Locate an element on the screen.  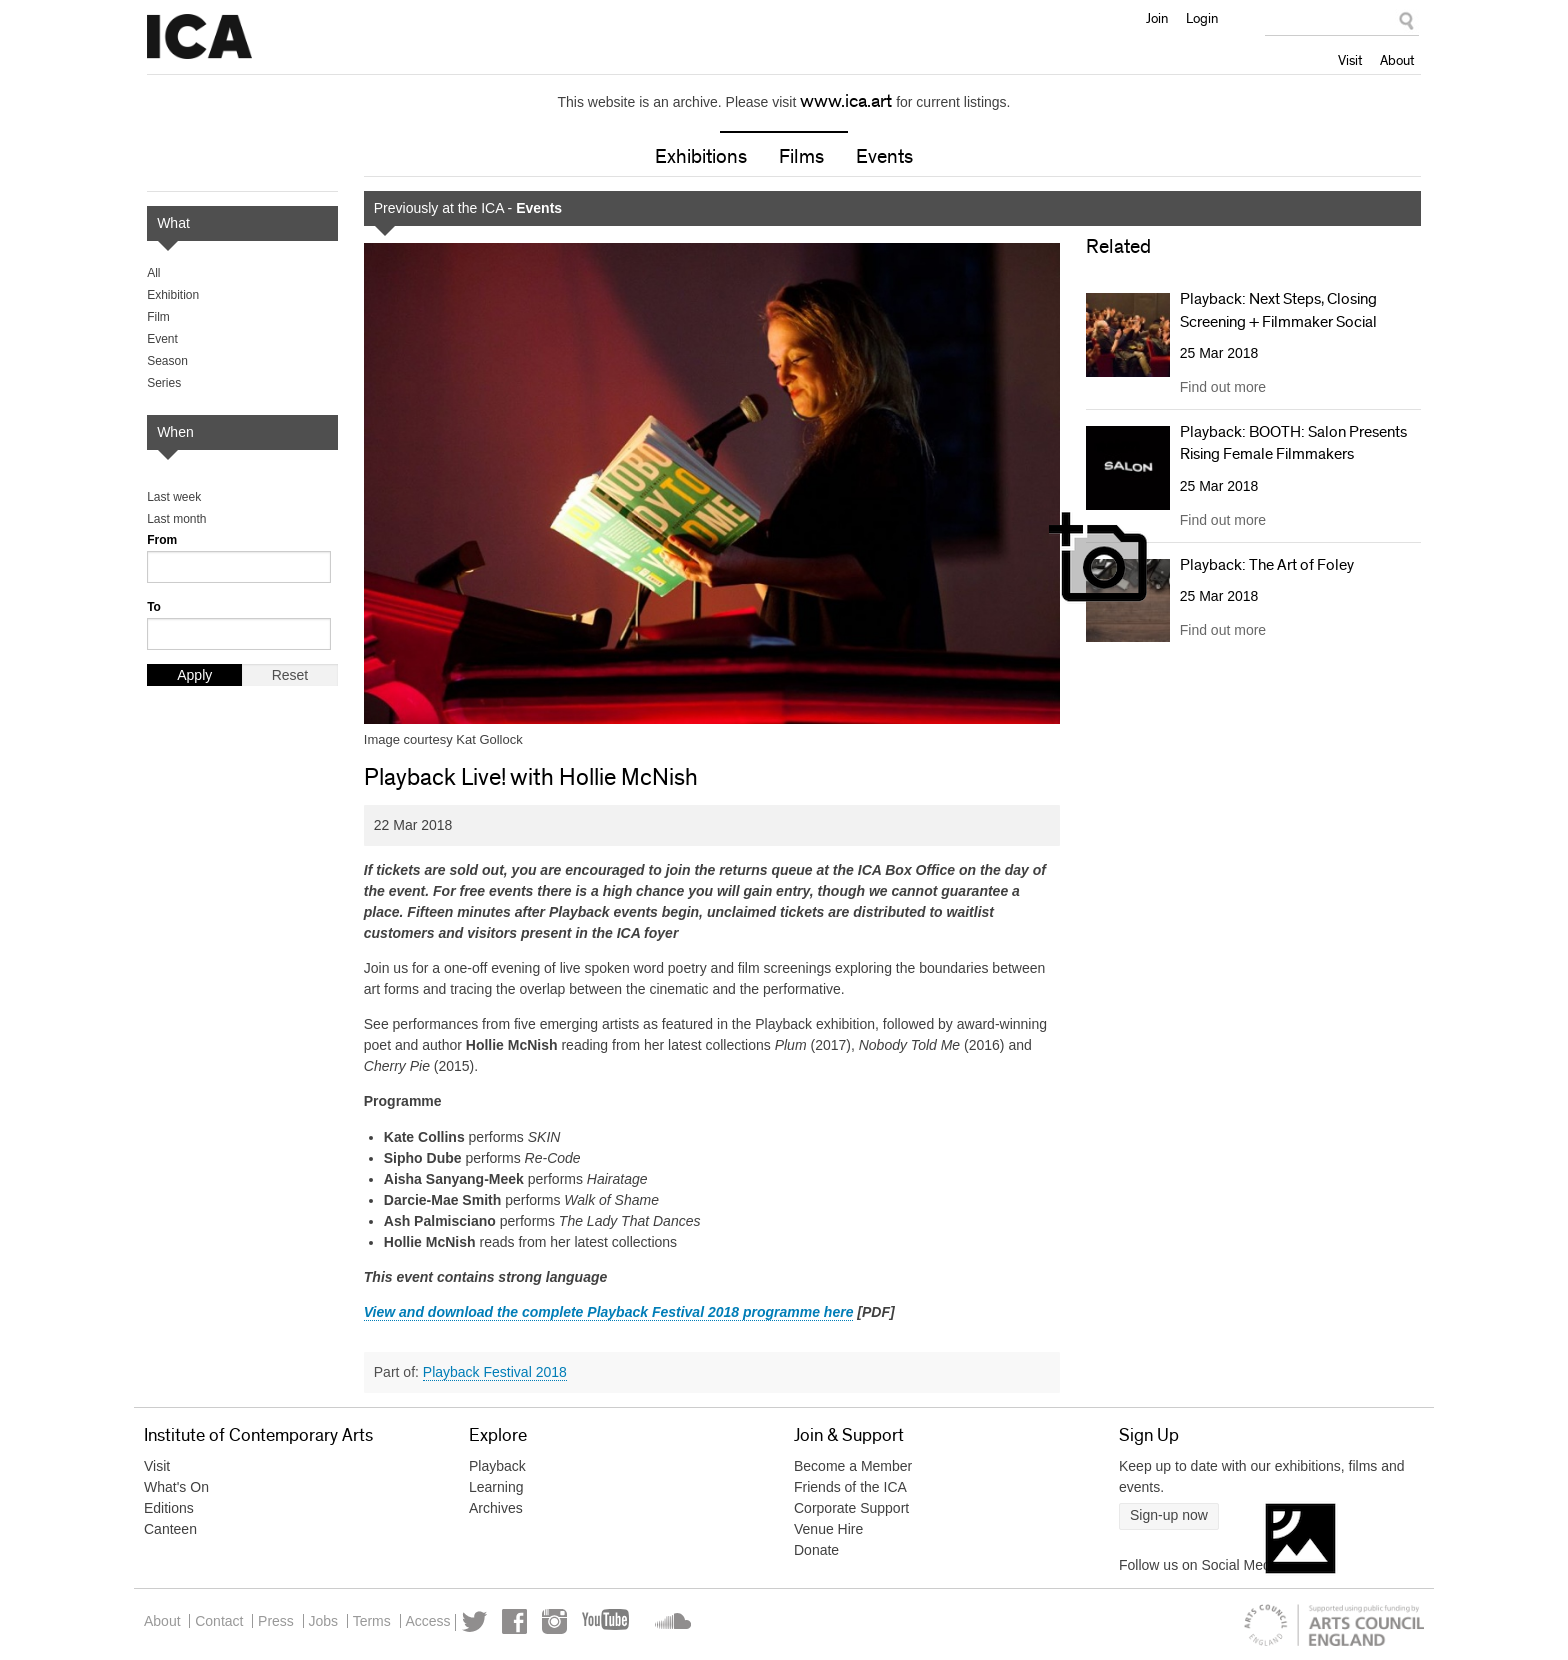
switch to satellite map view is located at coordinates (1300, 1538).